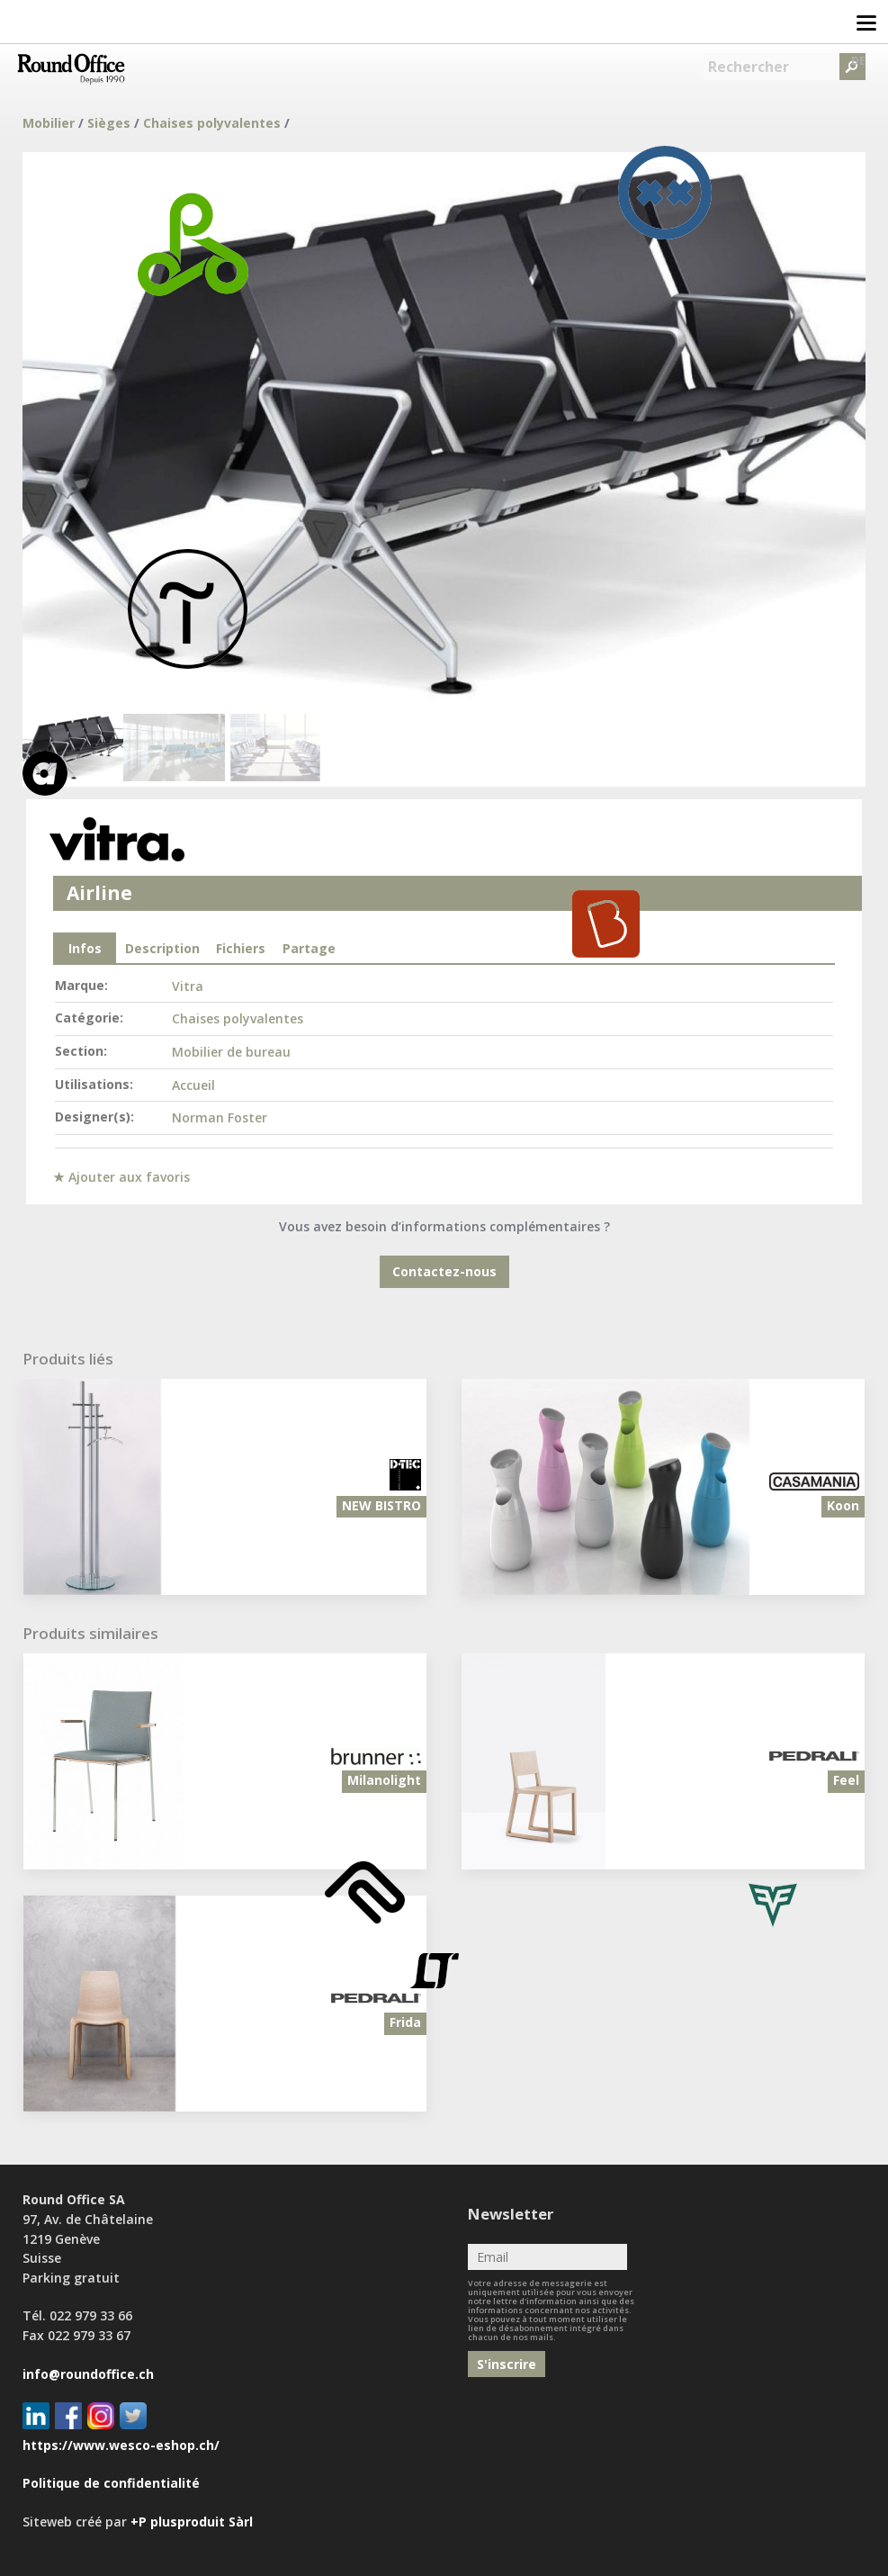 This screenshot has width=888, height=2576. I want to click on tilda publishing logo, so click(187, 608).